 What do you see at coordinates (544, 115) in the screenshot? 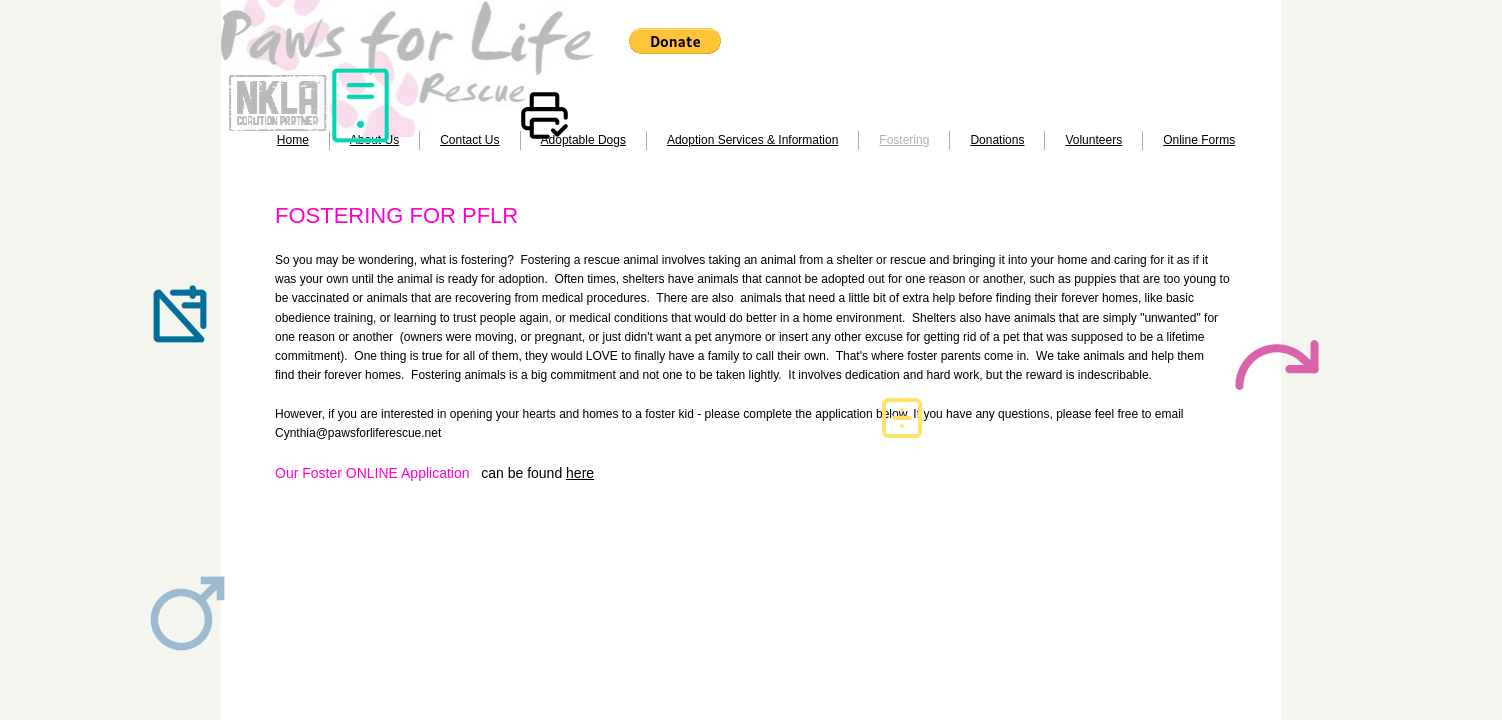
I see `print job completed successfully` at bounding box center [544, 115].